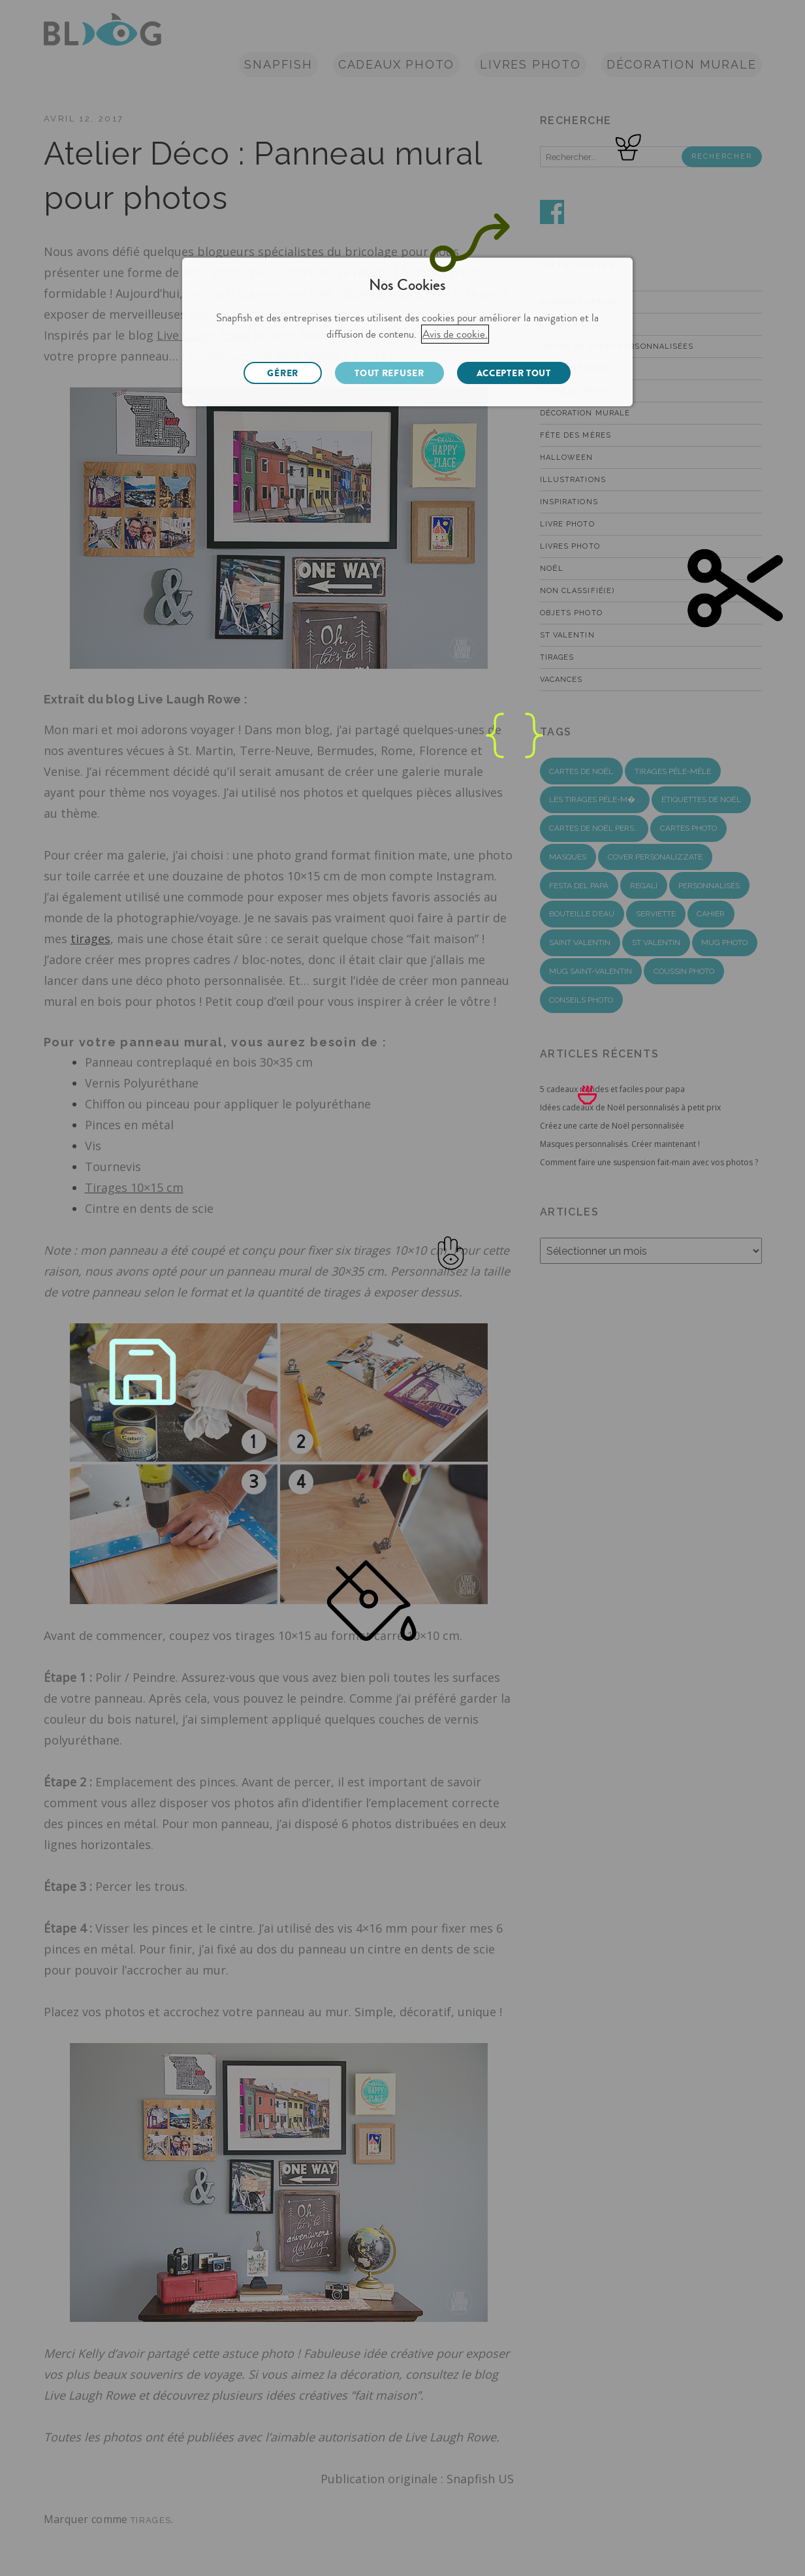 The width and height of the screenshot is (805, 2576). Describe the element at coordinates (514, 735) in the screenshot. I see `access code or developer settings` at that location.